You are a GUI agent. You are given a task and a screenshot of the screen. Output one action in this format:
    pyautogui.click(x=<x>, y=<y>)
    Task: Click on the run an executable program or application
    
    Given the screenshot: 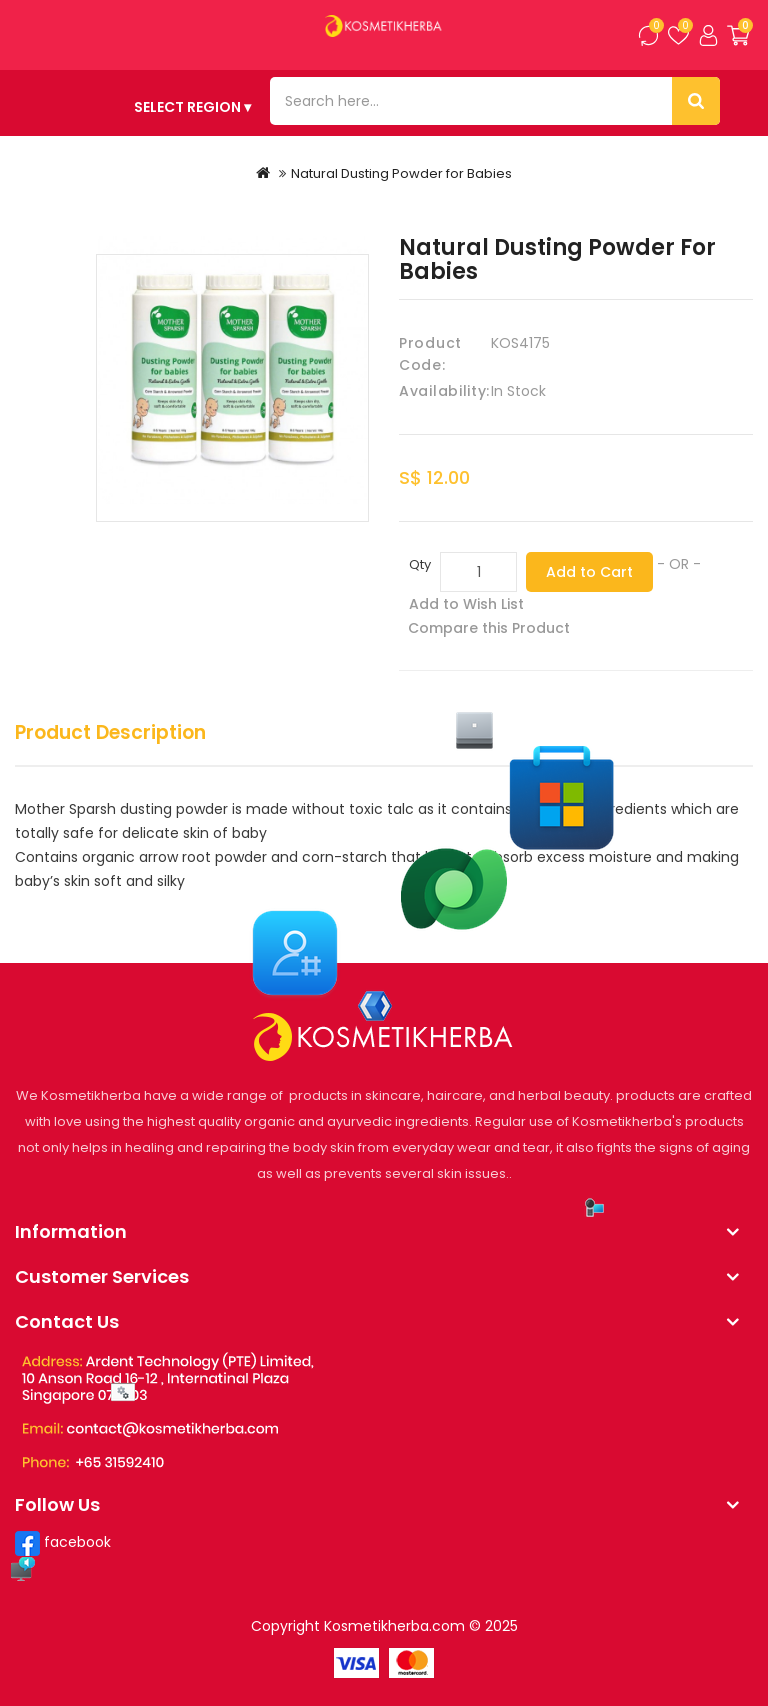 What is the action you would take?
    pyautogui.click(x=123, y=1392)
    